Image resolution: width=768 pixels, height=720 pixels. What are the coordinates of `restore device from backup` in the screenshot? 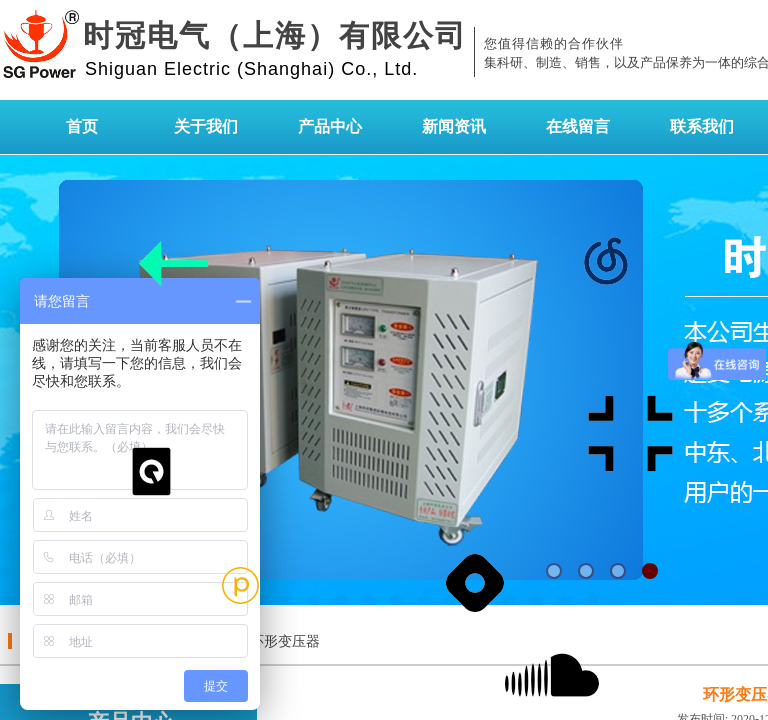 It's located at (151, 471).